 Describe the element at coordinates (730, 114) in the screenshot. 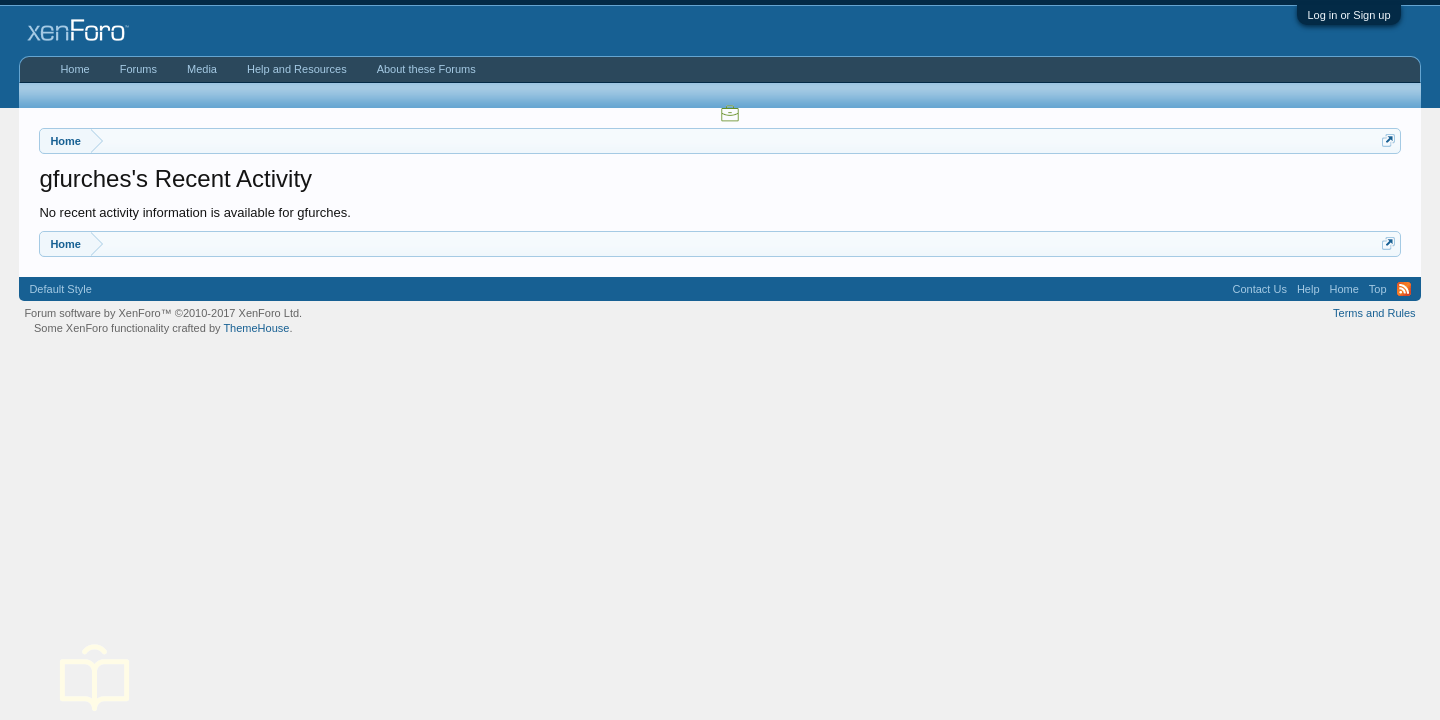

I see `access work or business-related features` at that location.